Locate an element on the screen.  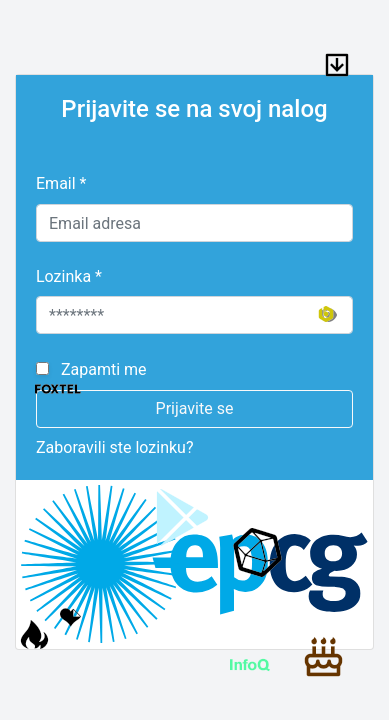
open ilovepdf website or app is located at coordinates (70, 617).